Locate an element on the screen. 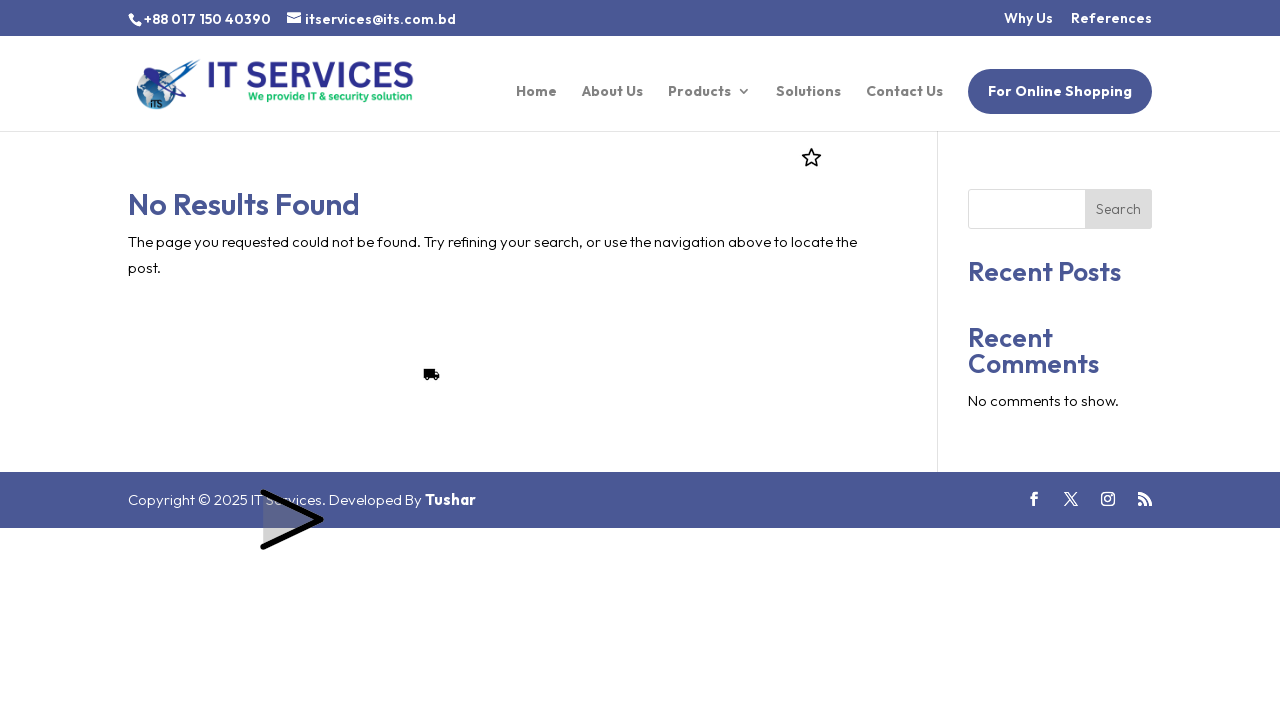  add to favorites is located at coordinates (811, 157).